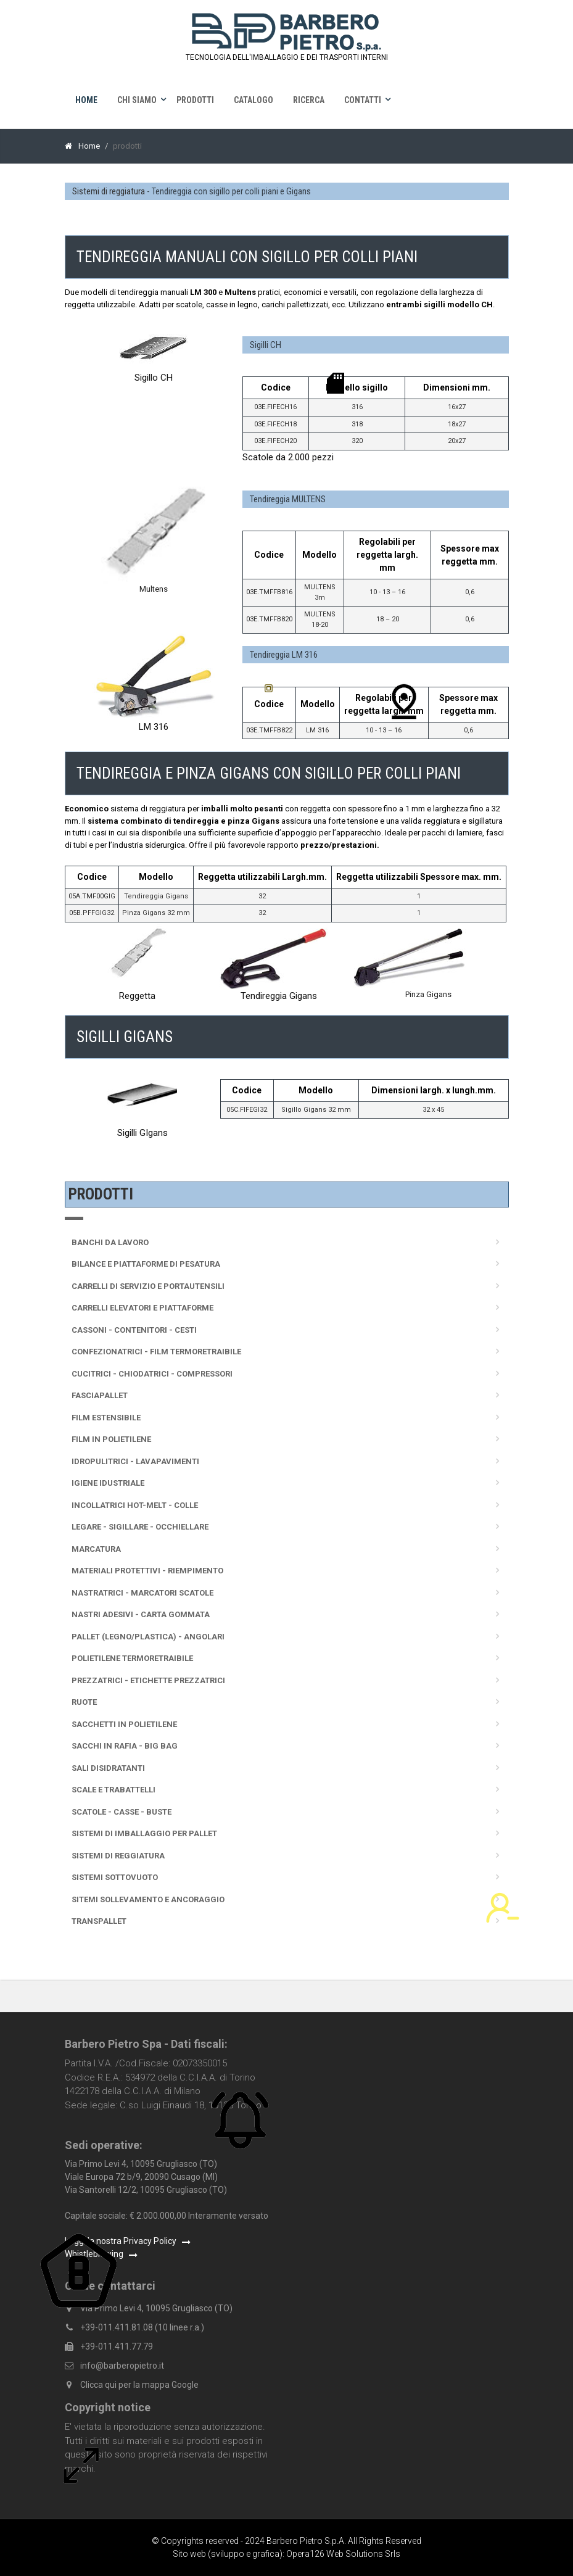  What do you see at coordinates (240, 2120) in the screenshot?
I see `indicates new notifications or alerts` at bounding box center [240, 2120].